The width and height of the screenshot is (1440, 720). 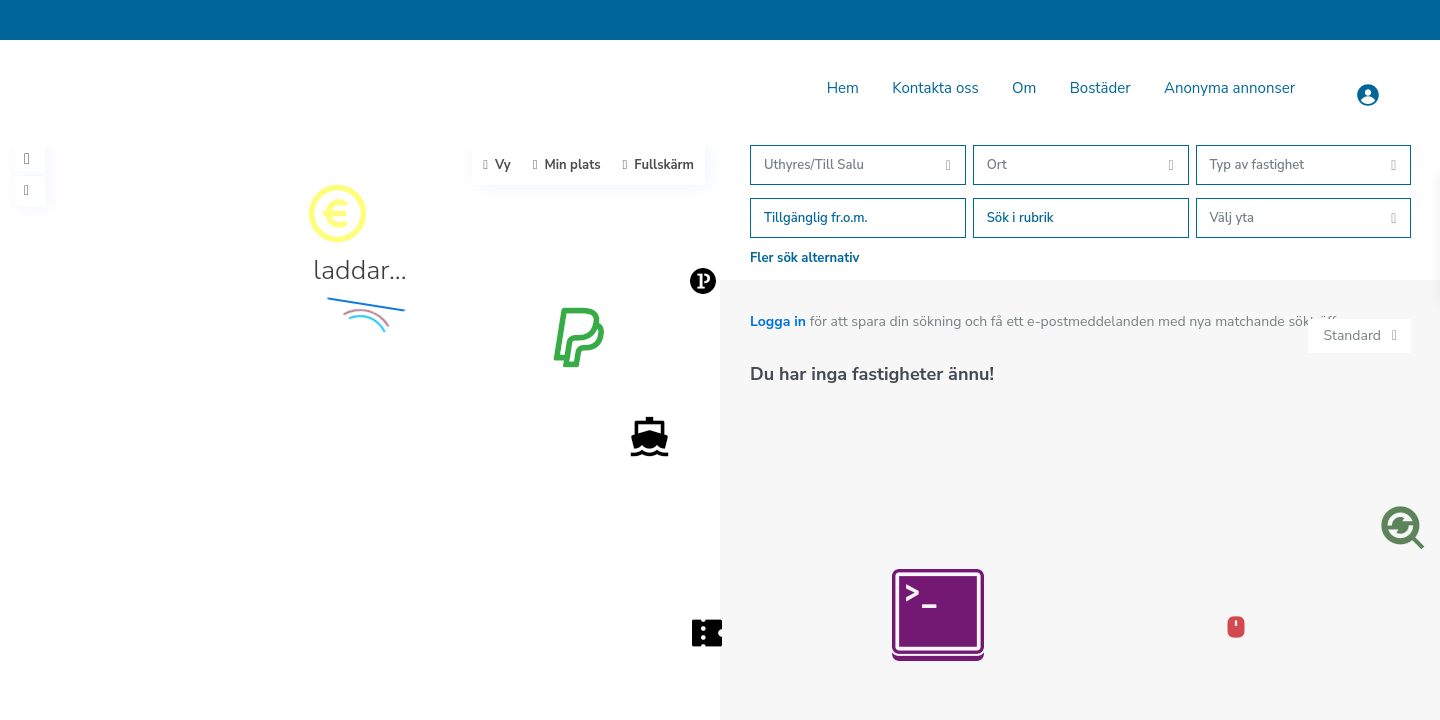 What do you see at coordinates (579, 336) in the screenshot?
I see `pay with PayPal` at bounding box center [579, 336].